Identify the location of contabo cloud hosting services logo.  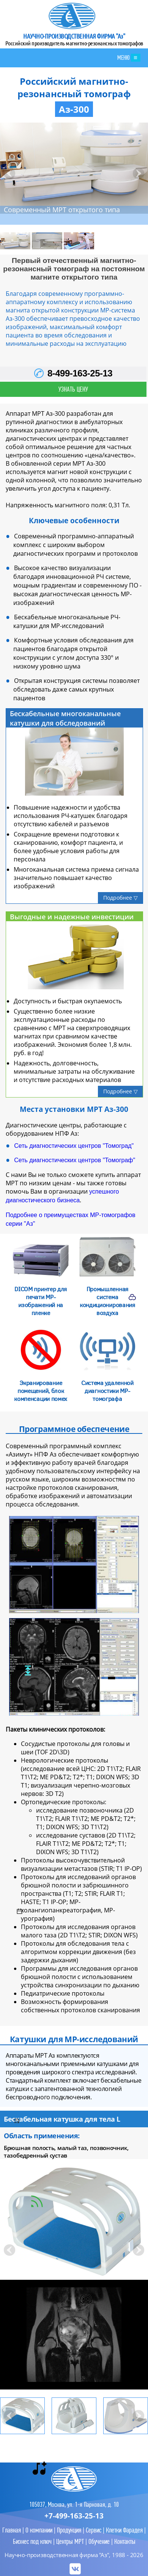
(132, 1297).